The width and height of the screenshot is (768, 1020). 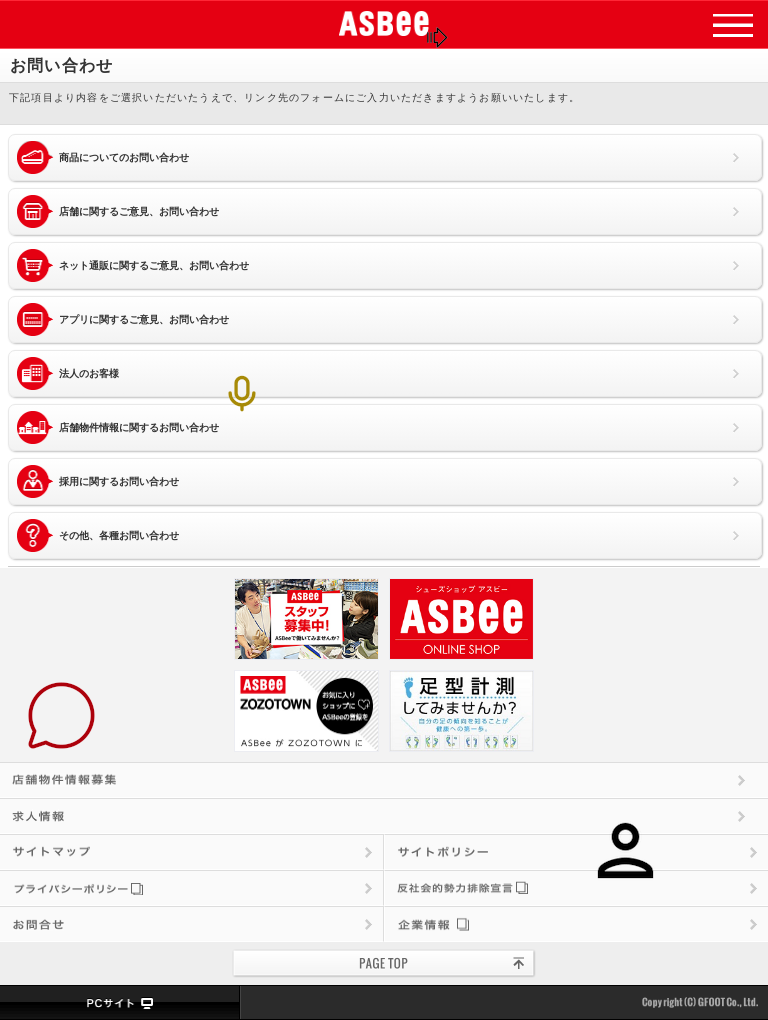 What do you see at coordinates (436, 37) in the screenshot?
I see `skip forward or advance to next item` at bounding box center [436, 37].